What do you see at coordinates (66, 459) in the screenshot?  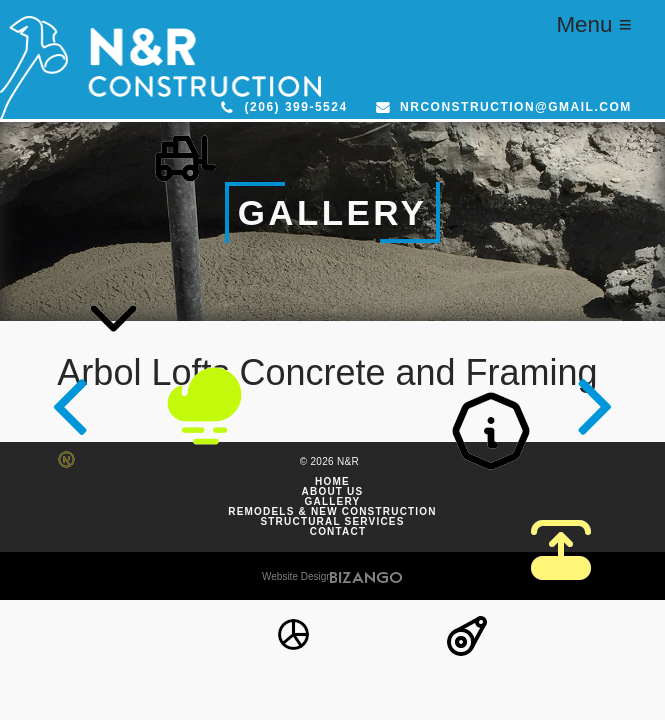 I see `Next.js framework logo` at bounding box center [66, 459].